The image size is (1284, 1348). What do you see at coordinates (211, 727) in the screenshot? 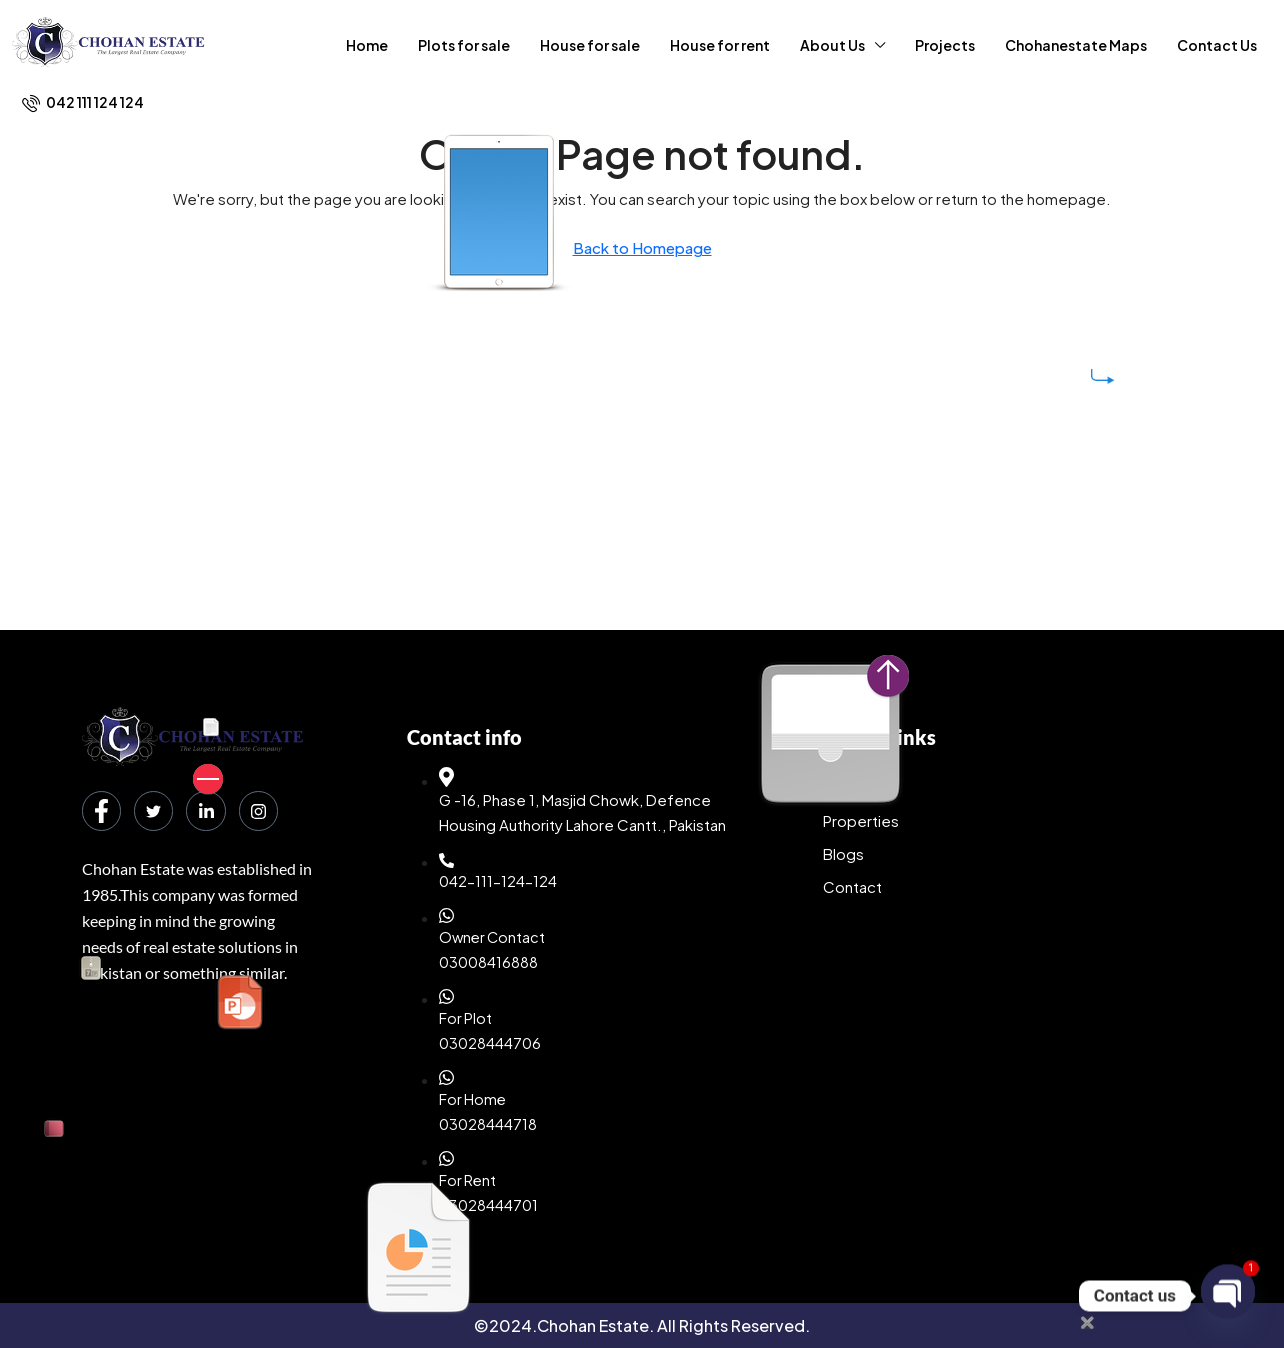
I see `open a text document` at bounding box center [211, 727].